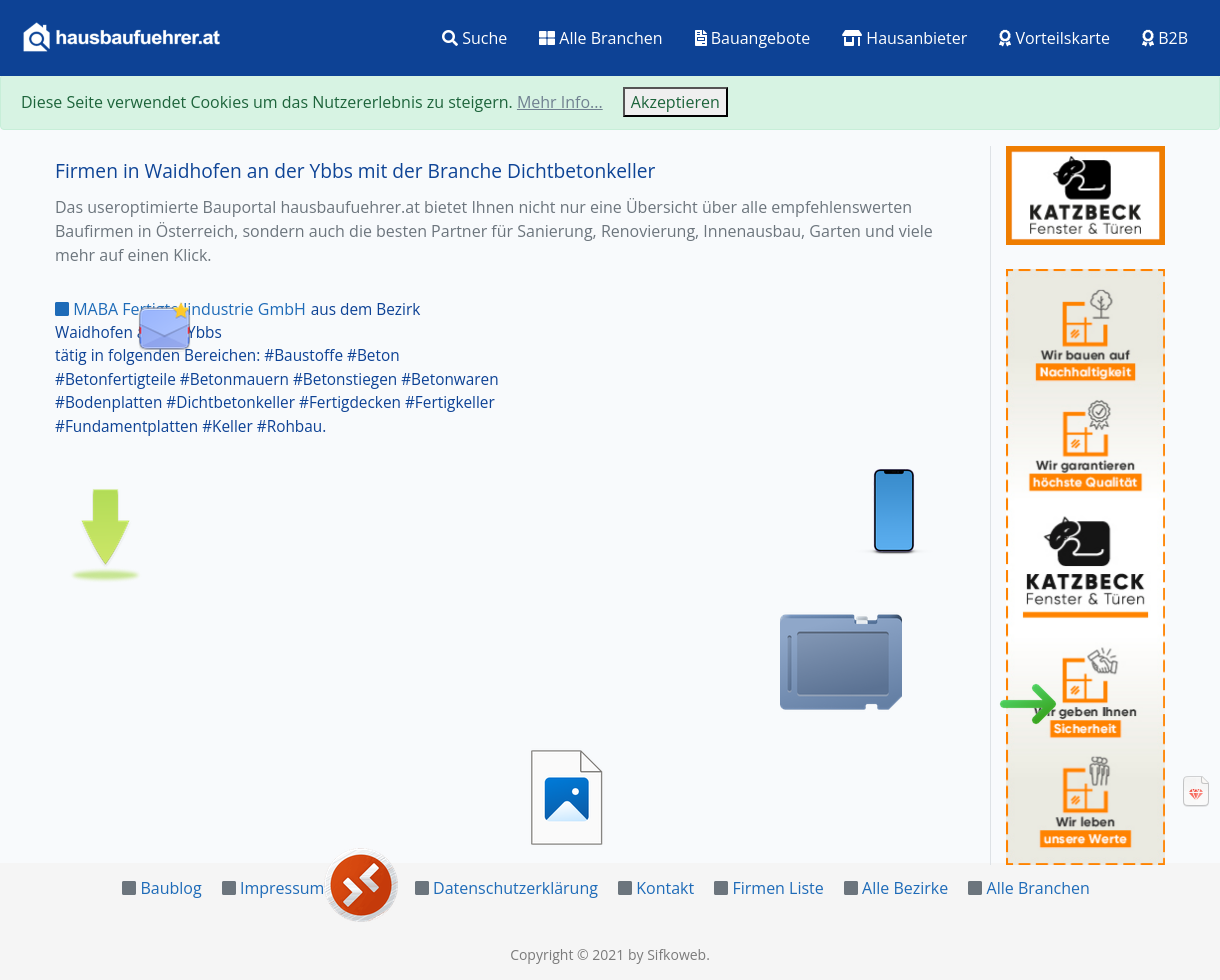 The height and width of the screenshot is (980, 1220). Describe the element at coordinates (105, 529) in the screenshot. I see `save the current document` at that location.